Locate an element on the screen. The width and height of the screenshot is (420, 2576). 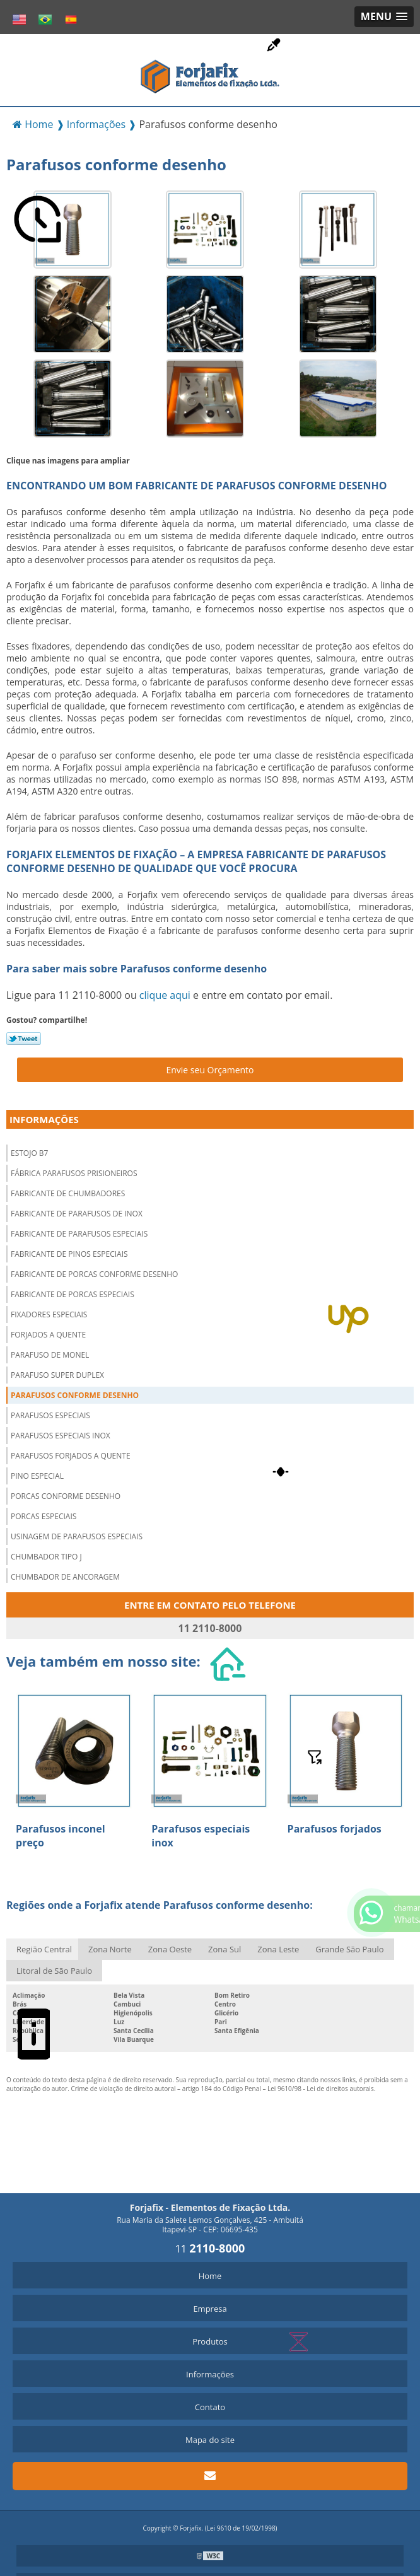
align keyframe to horizontal center is located at coordinates (281, 1472).